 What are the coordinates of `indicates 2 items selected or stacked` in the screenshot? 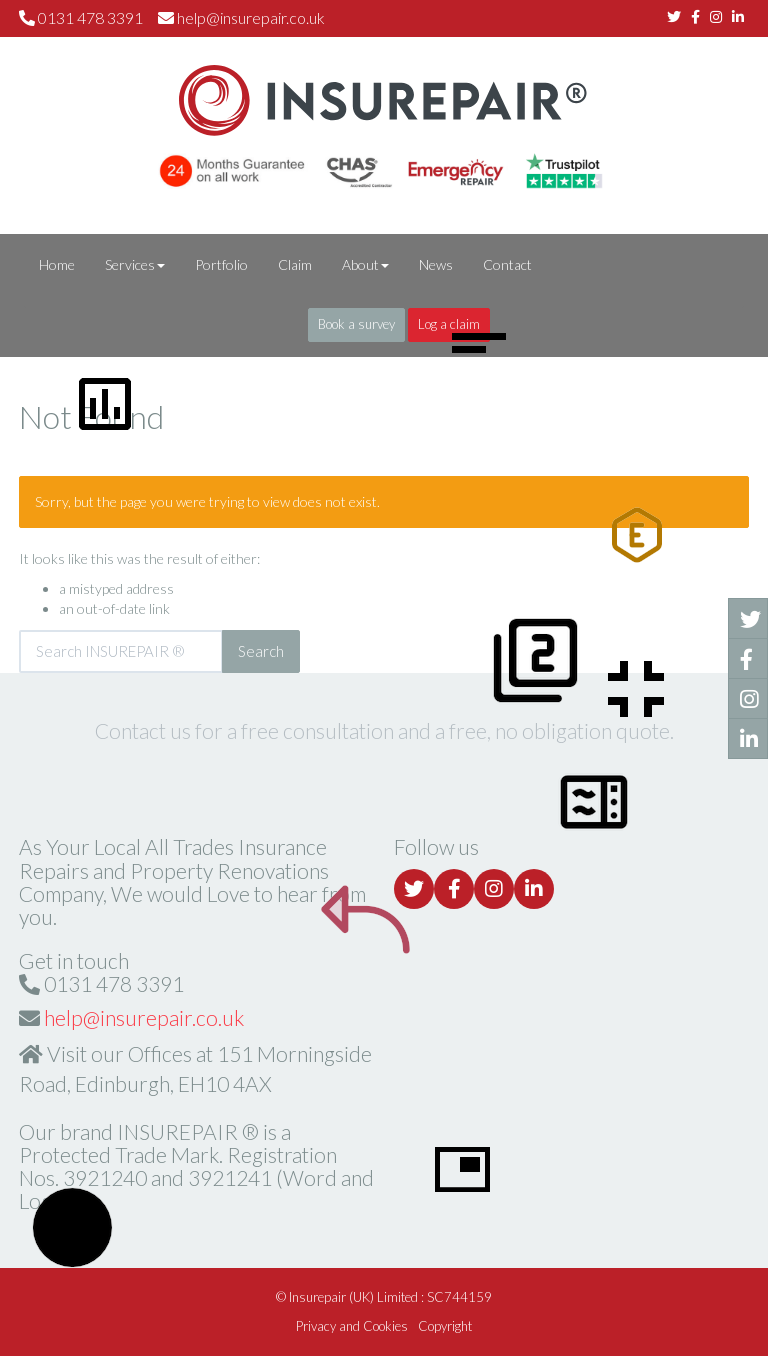 It's located at (535, 660).